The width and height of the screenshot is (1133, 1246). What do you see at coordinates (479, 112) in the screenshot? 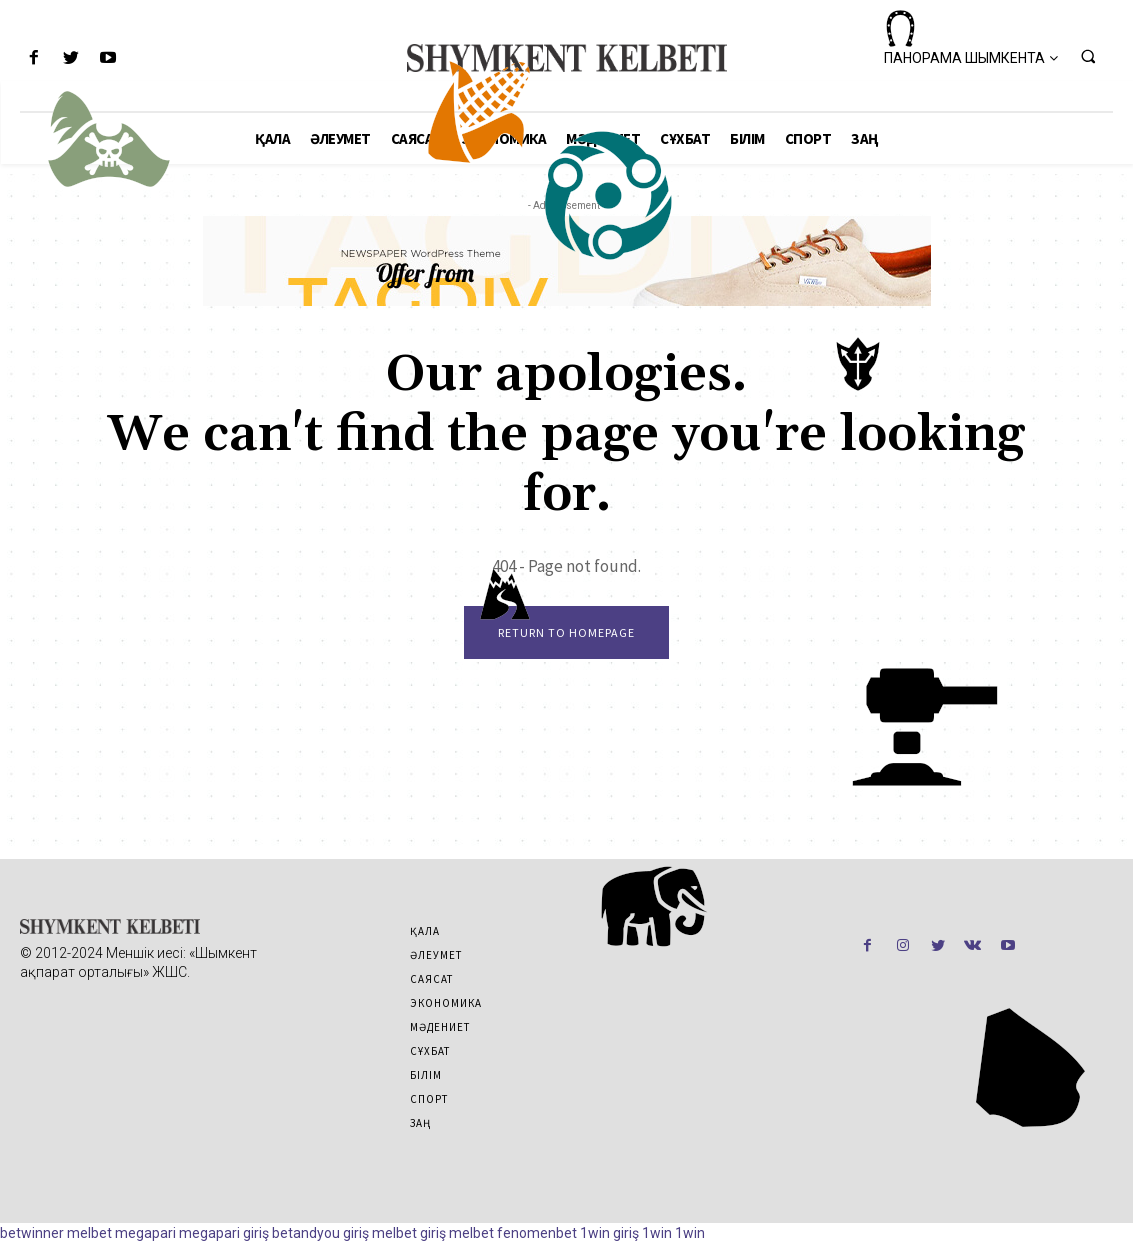
I see `represents a farming or agriculture category` at bounding box center [479, 112].